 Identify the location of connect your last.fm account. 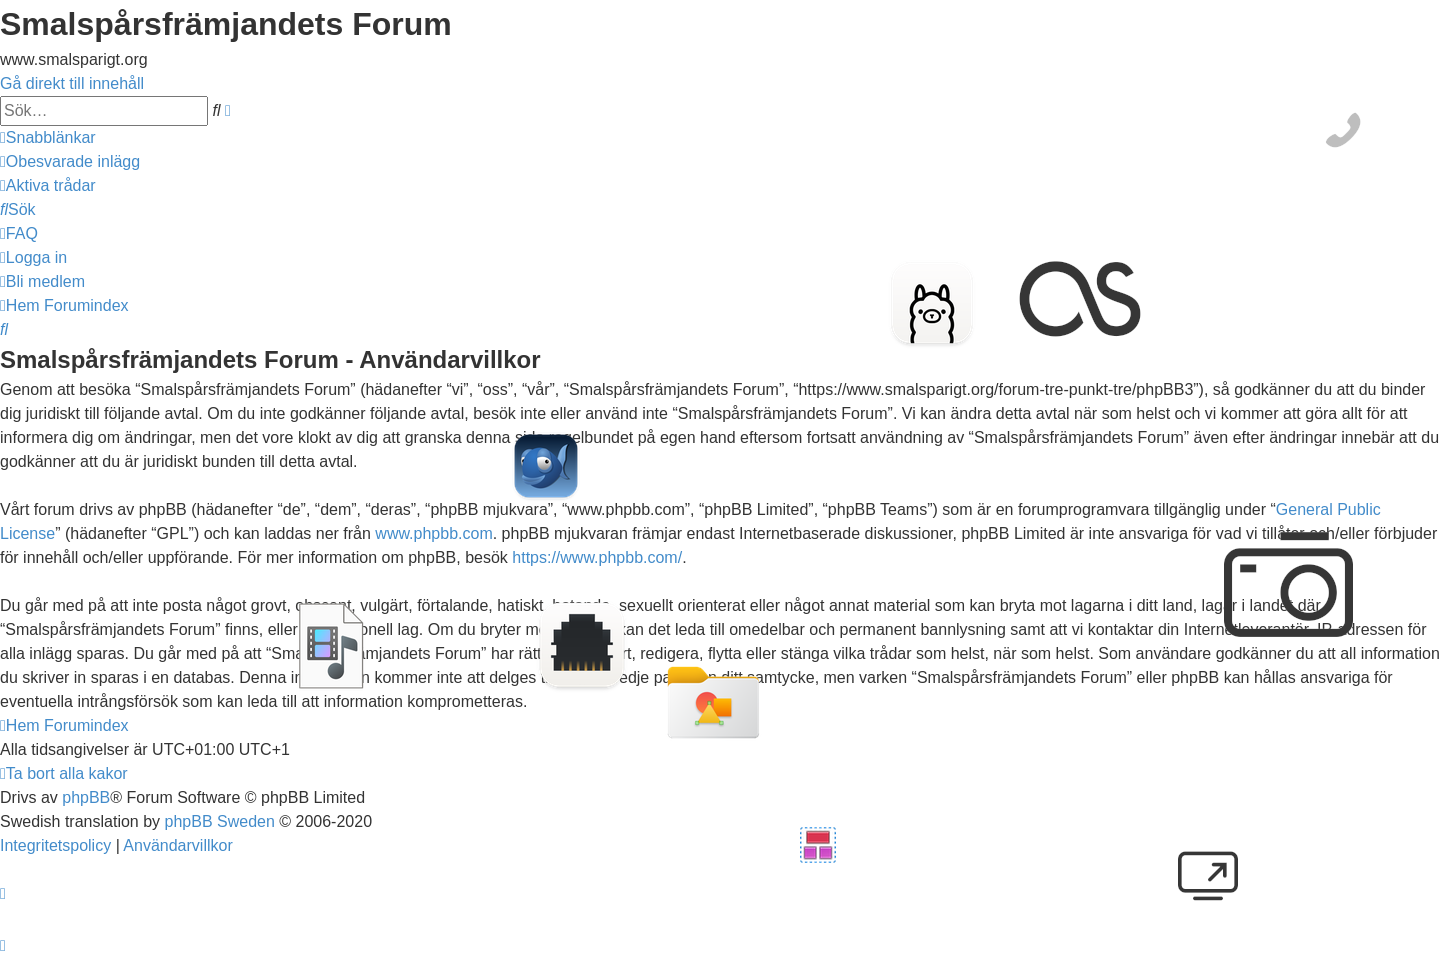
(1080, 290).